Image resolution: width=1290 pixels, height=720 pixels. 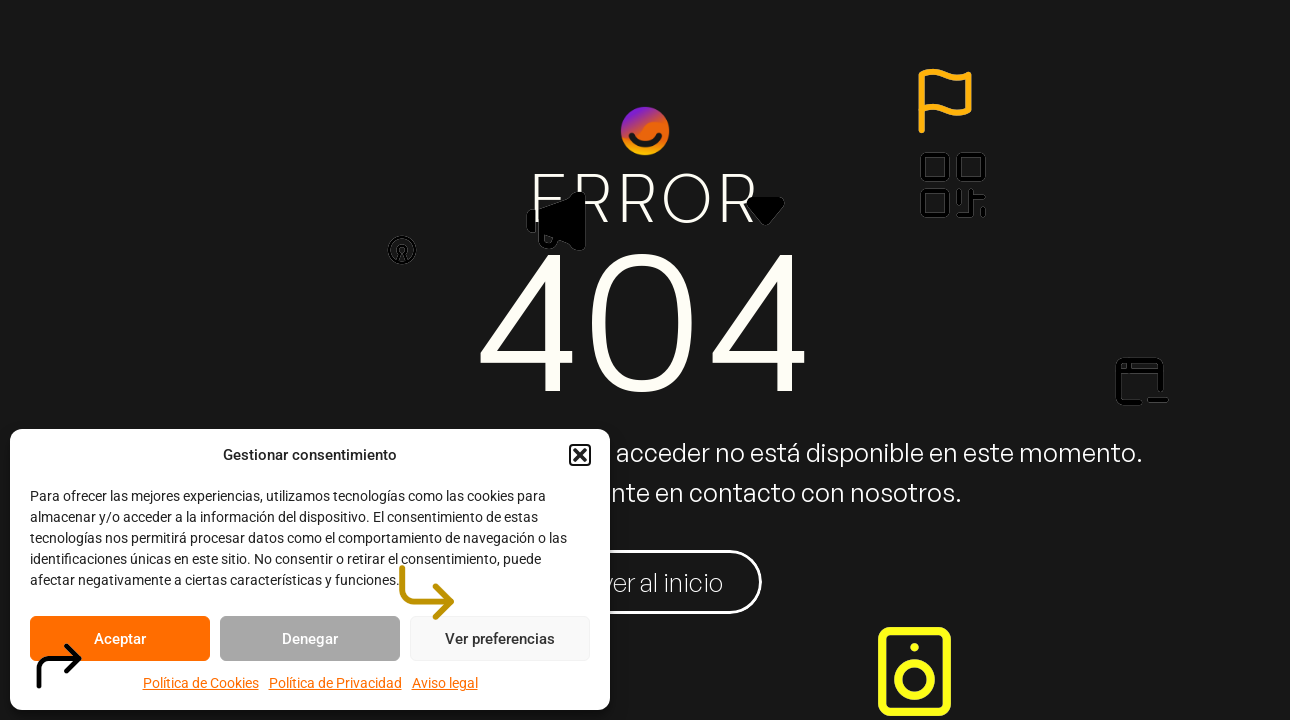 I want to click on adjust speaker or audio output settings, so click(x=914, y=671).